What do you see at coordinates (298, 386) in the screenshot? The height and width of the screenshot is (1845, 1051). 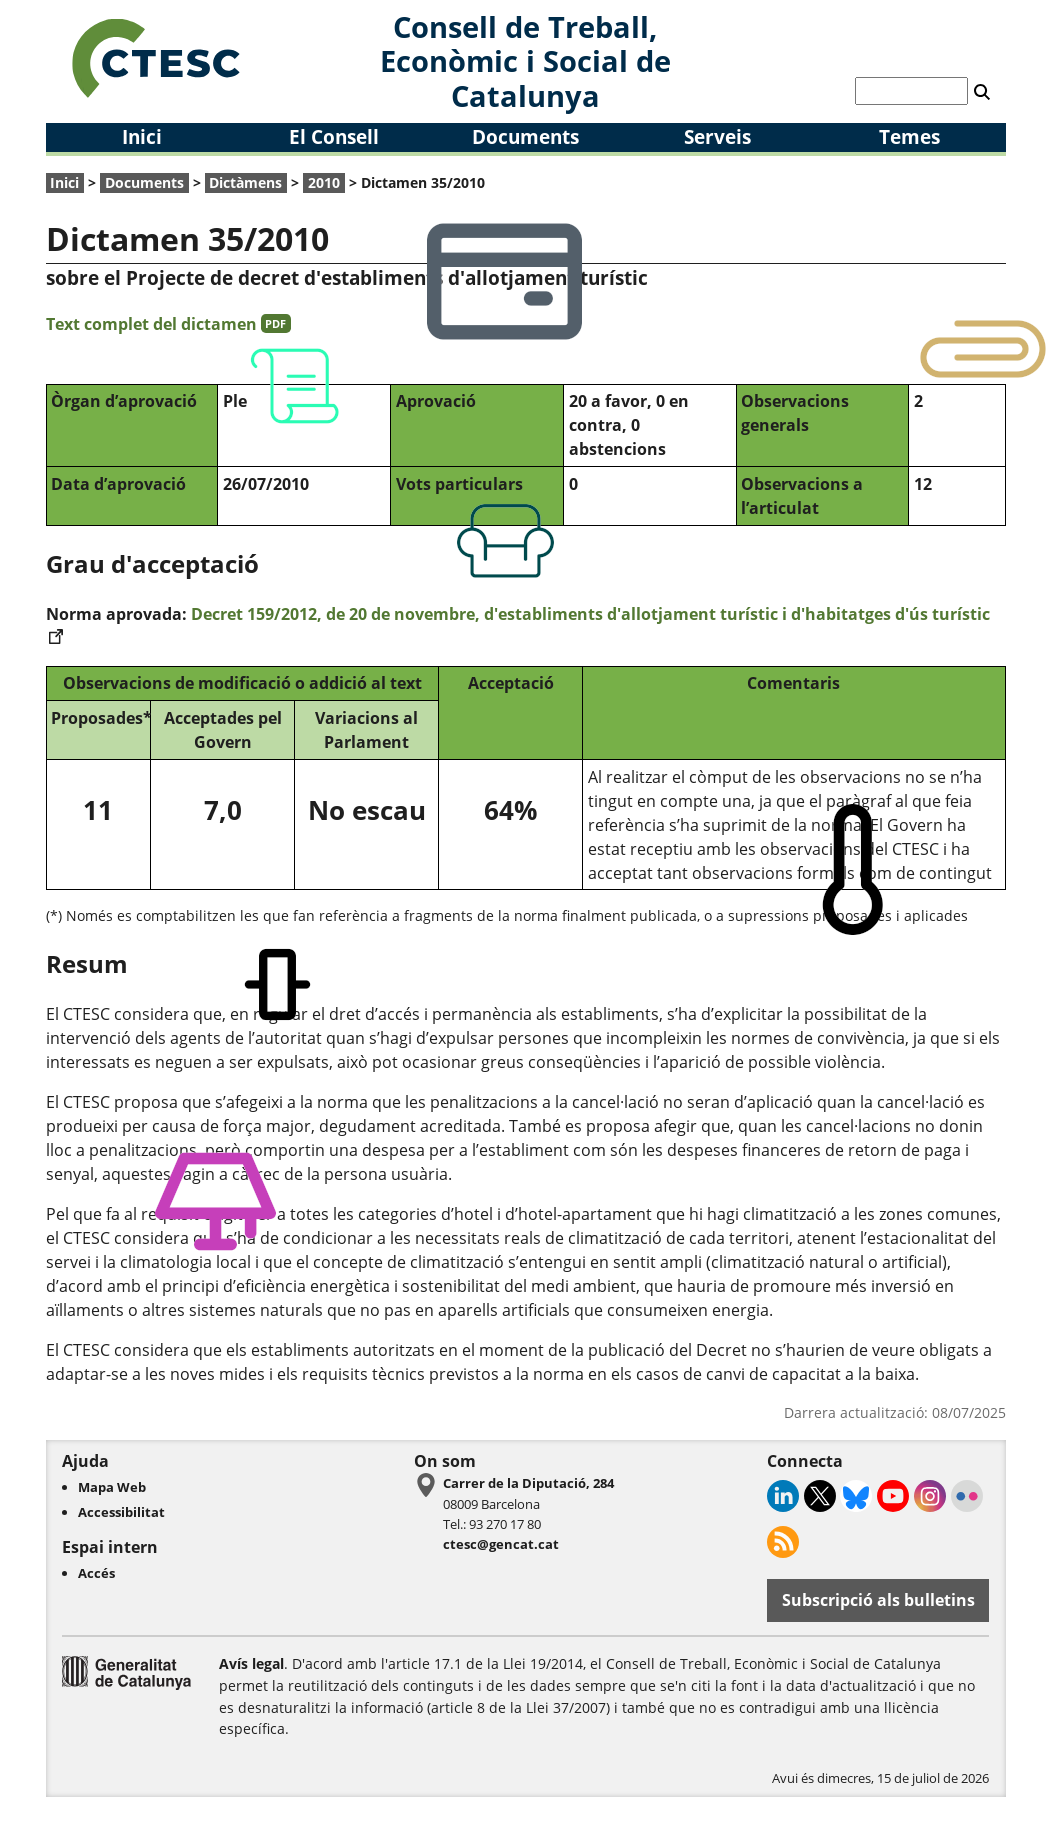 I see `view document or manuscript` at bounding box center [298, 386].